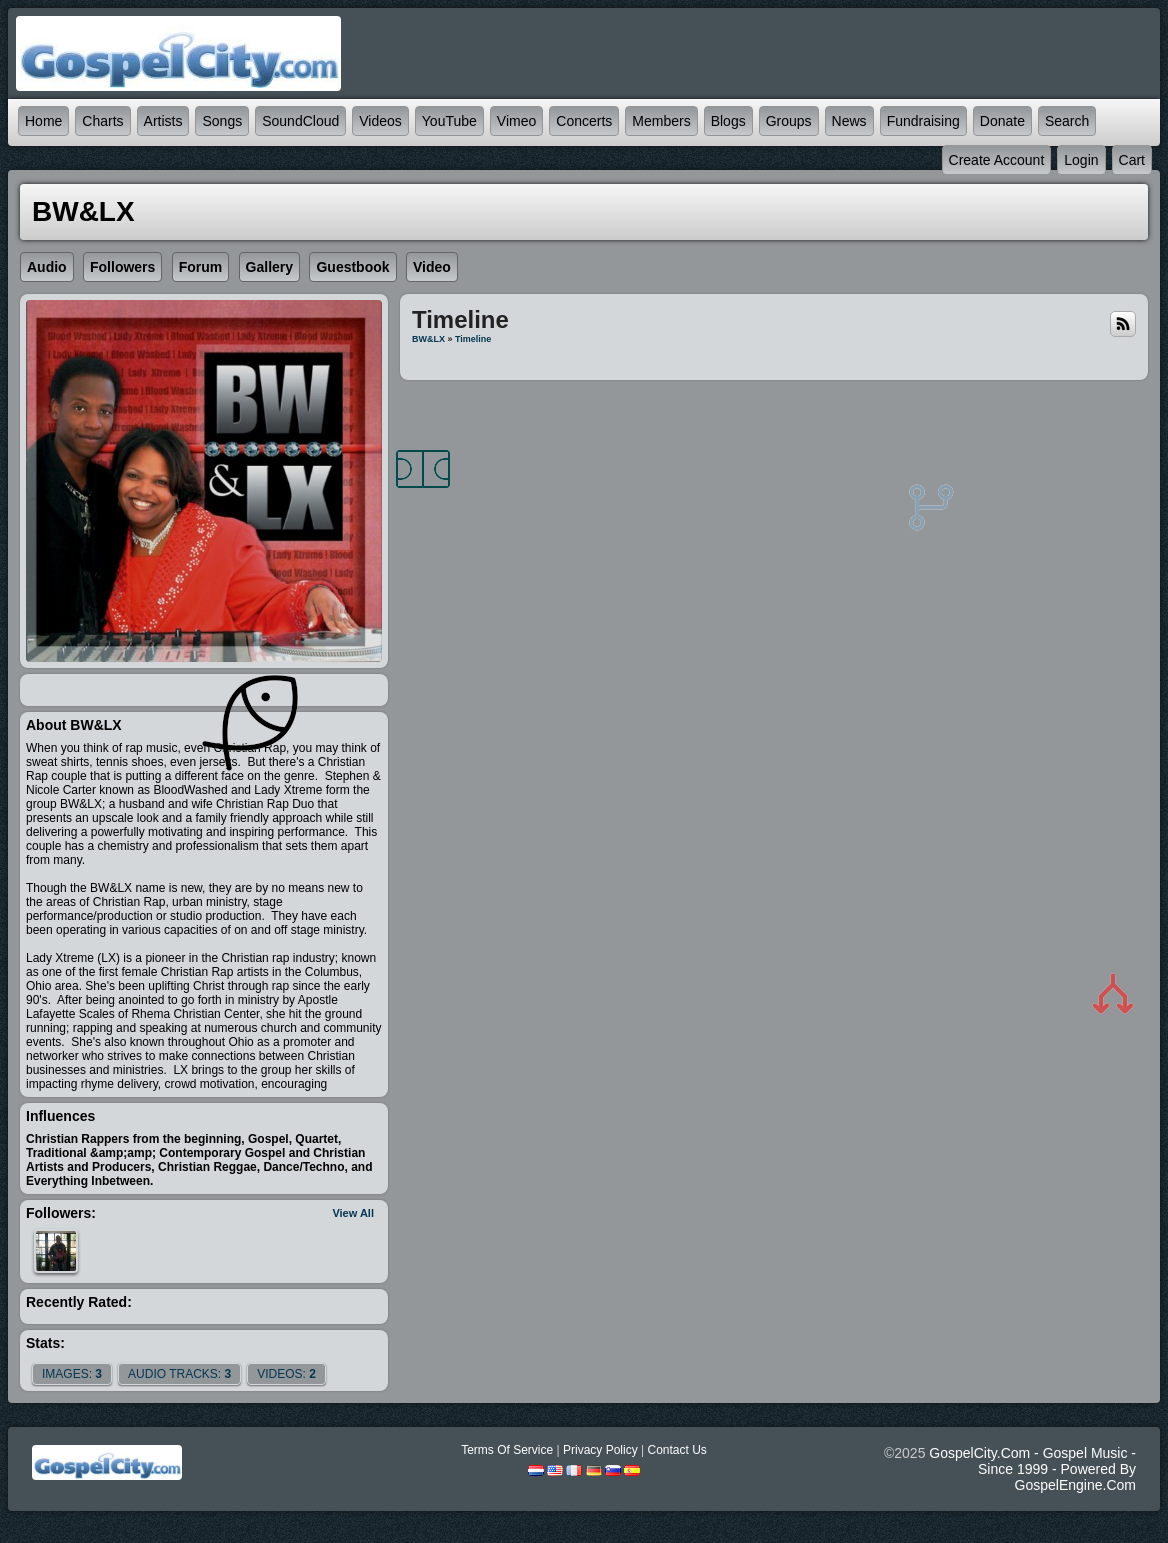  What do you see at coordinates (928, 507) in the screenshot?
I see `view repository branches` at bounding box center [928, 507].